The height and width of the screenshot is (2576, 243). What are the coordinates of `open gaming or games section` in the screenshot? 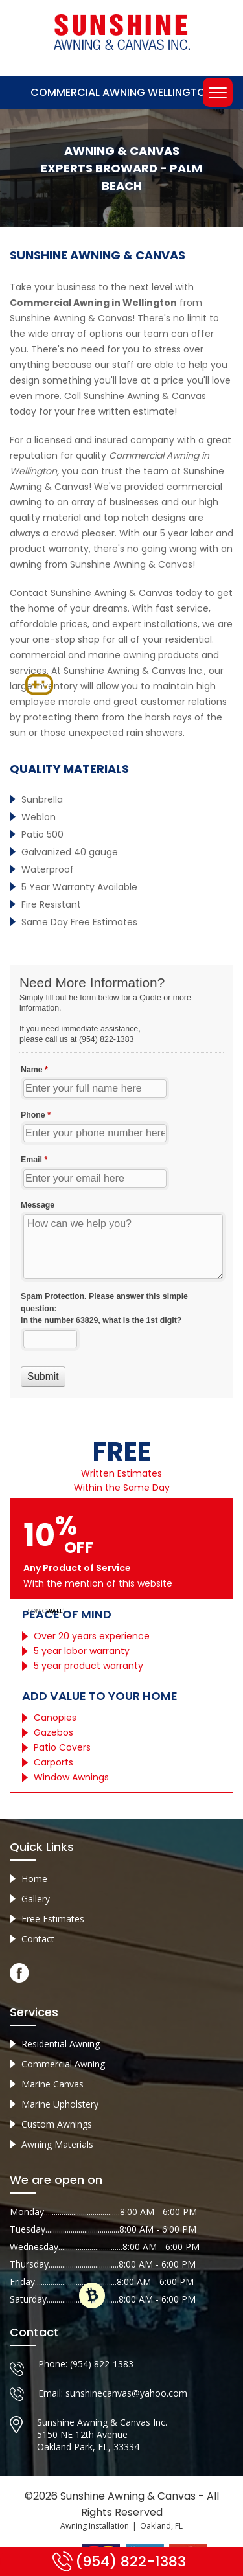 It's located at (39, 684).